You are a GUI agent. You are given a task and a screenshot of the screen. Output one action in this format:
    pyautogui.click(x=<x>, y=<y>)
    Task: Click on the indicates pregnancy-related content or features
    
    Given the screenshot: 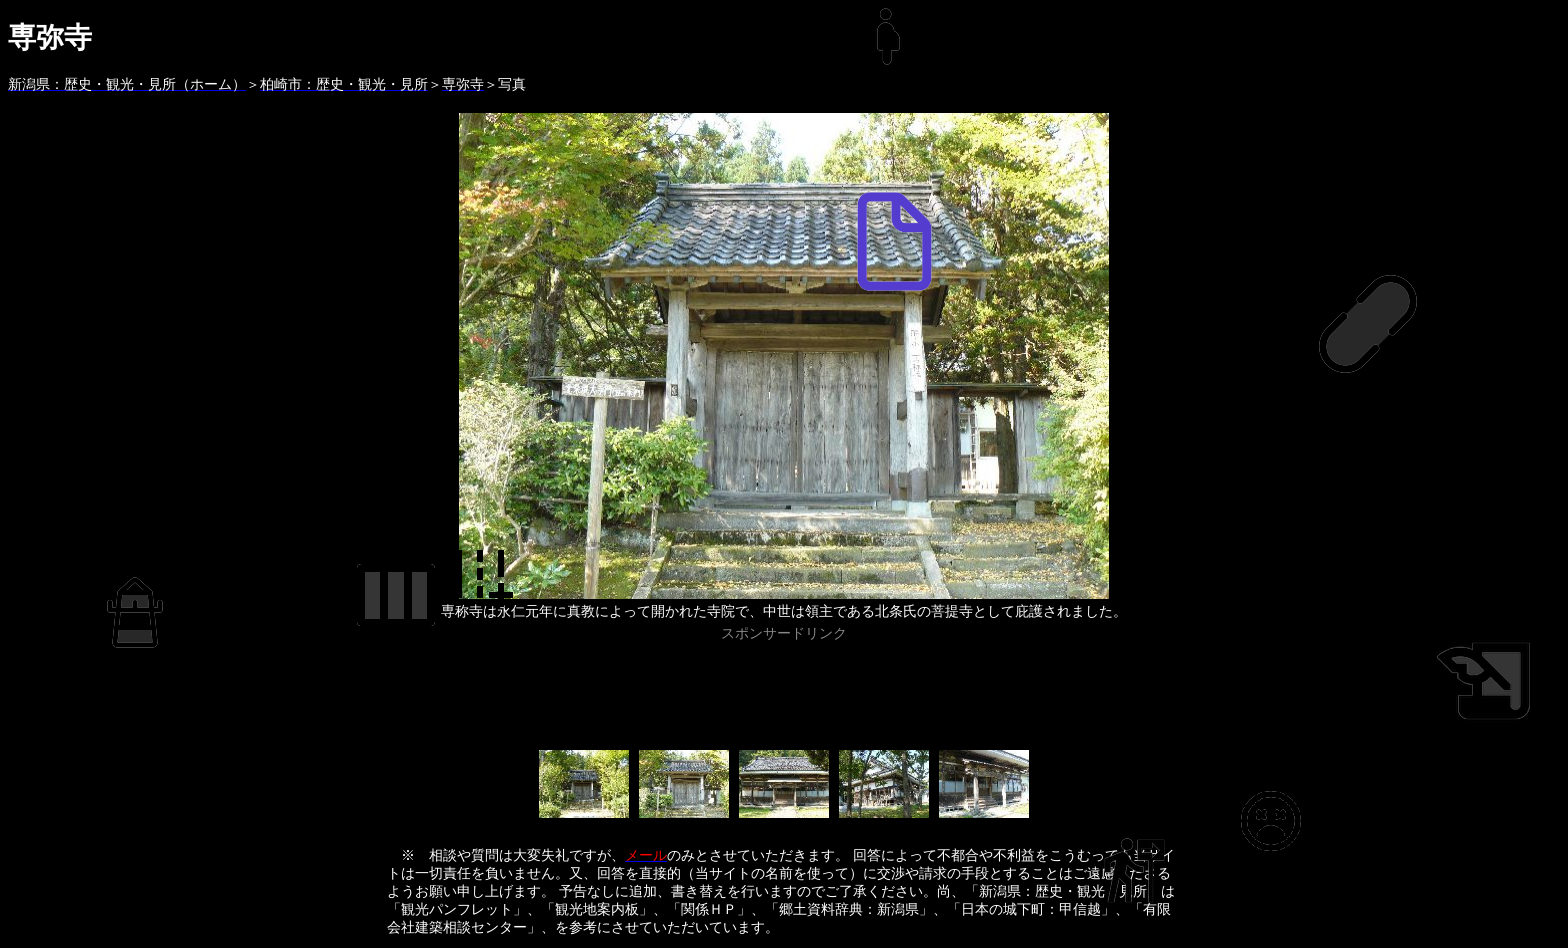 What is the action you would take?
    pyautogui.click(x=888, y=36)
    